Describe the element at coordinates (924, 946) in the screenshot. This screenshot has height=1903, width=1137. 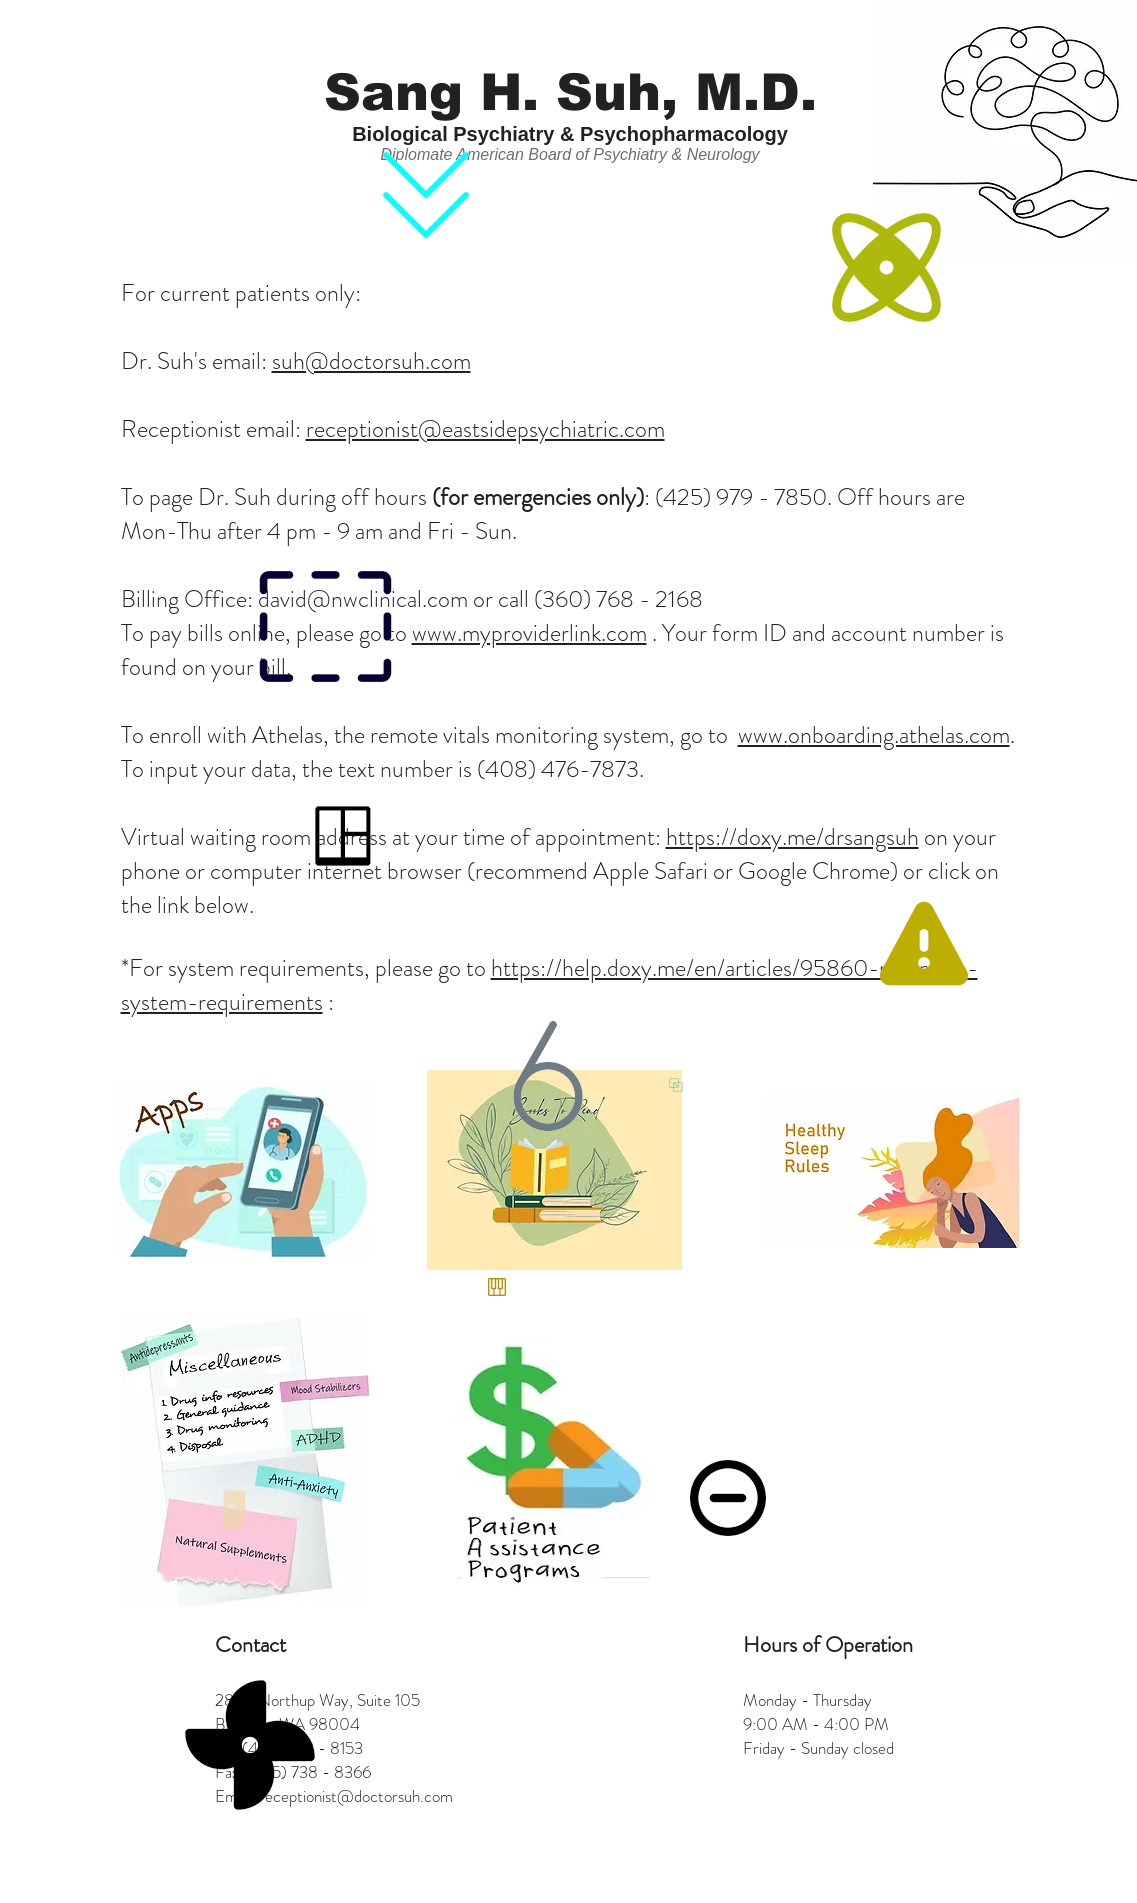
I see `indicates a warning or important alert` at that location.